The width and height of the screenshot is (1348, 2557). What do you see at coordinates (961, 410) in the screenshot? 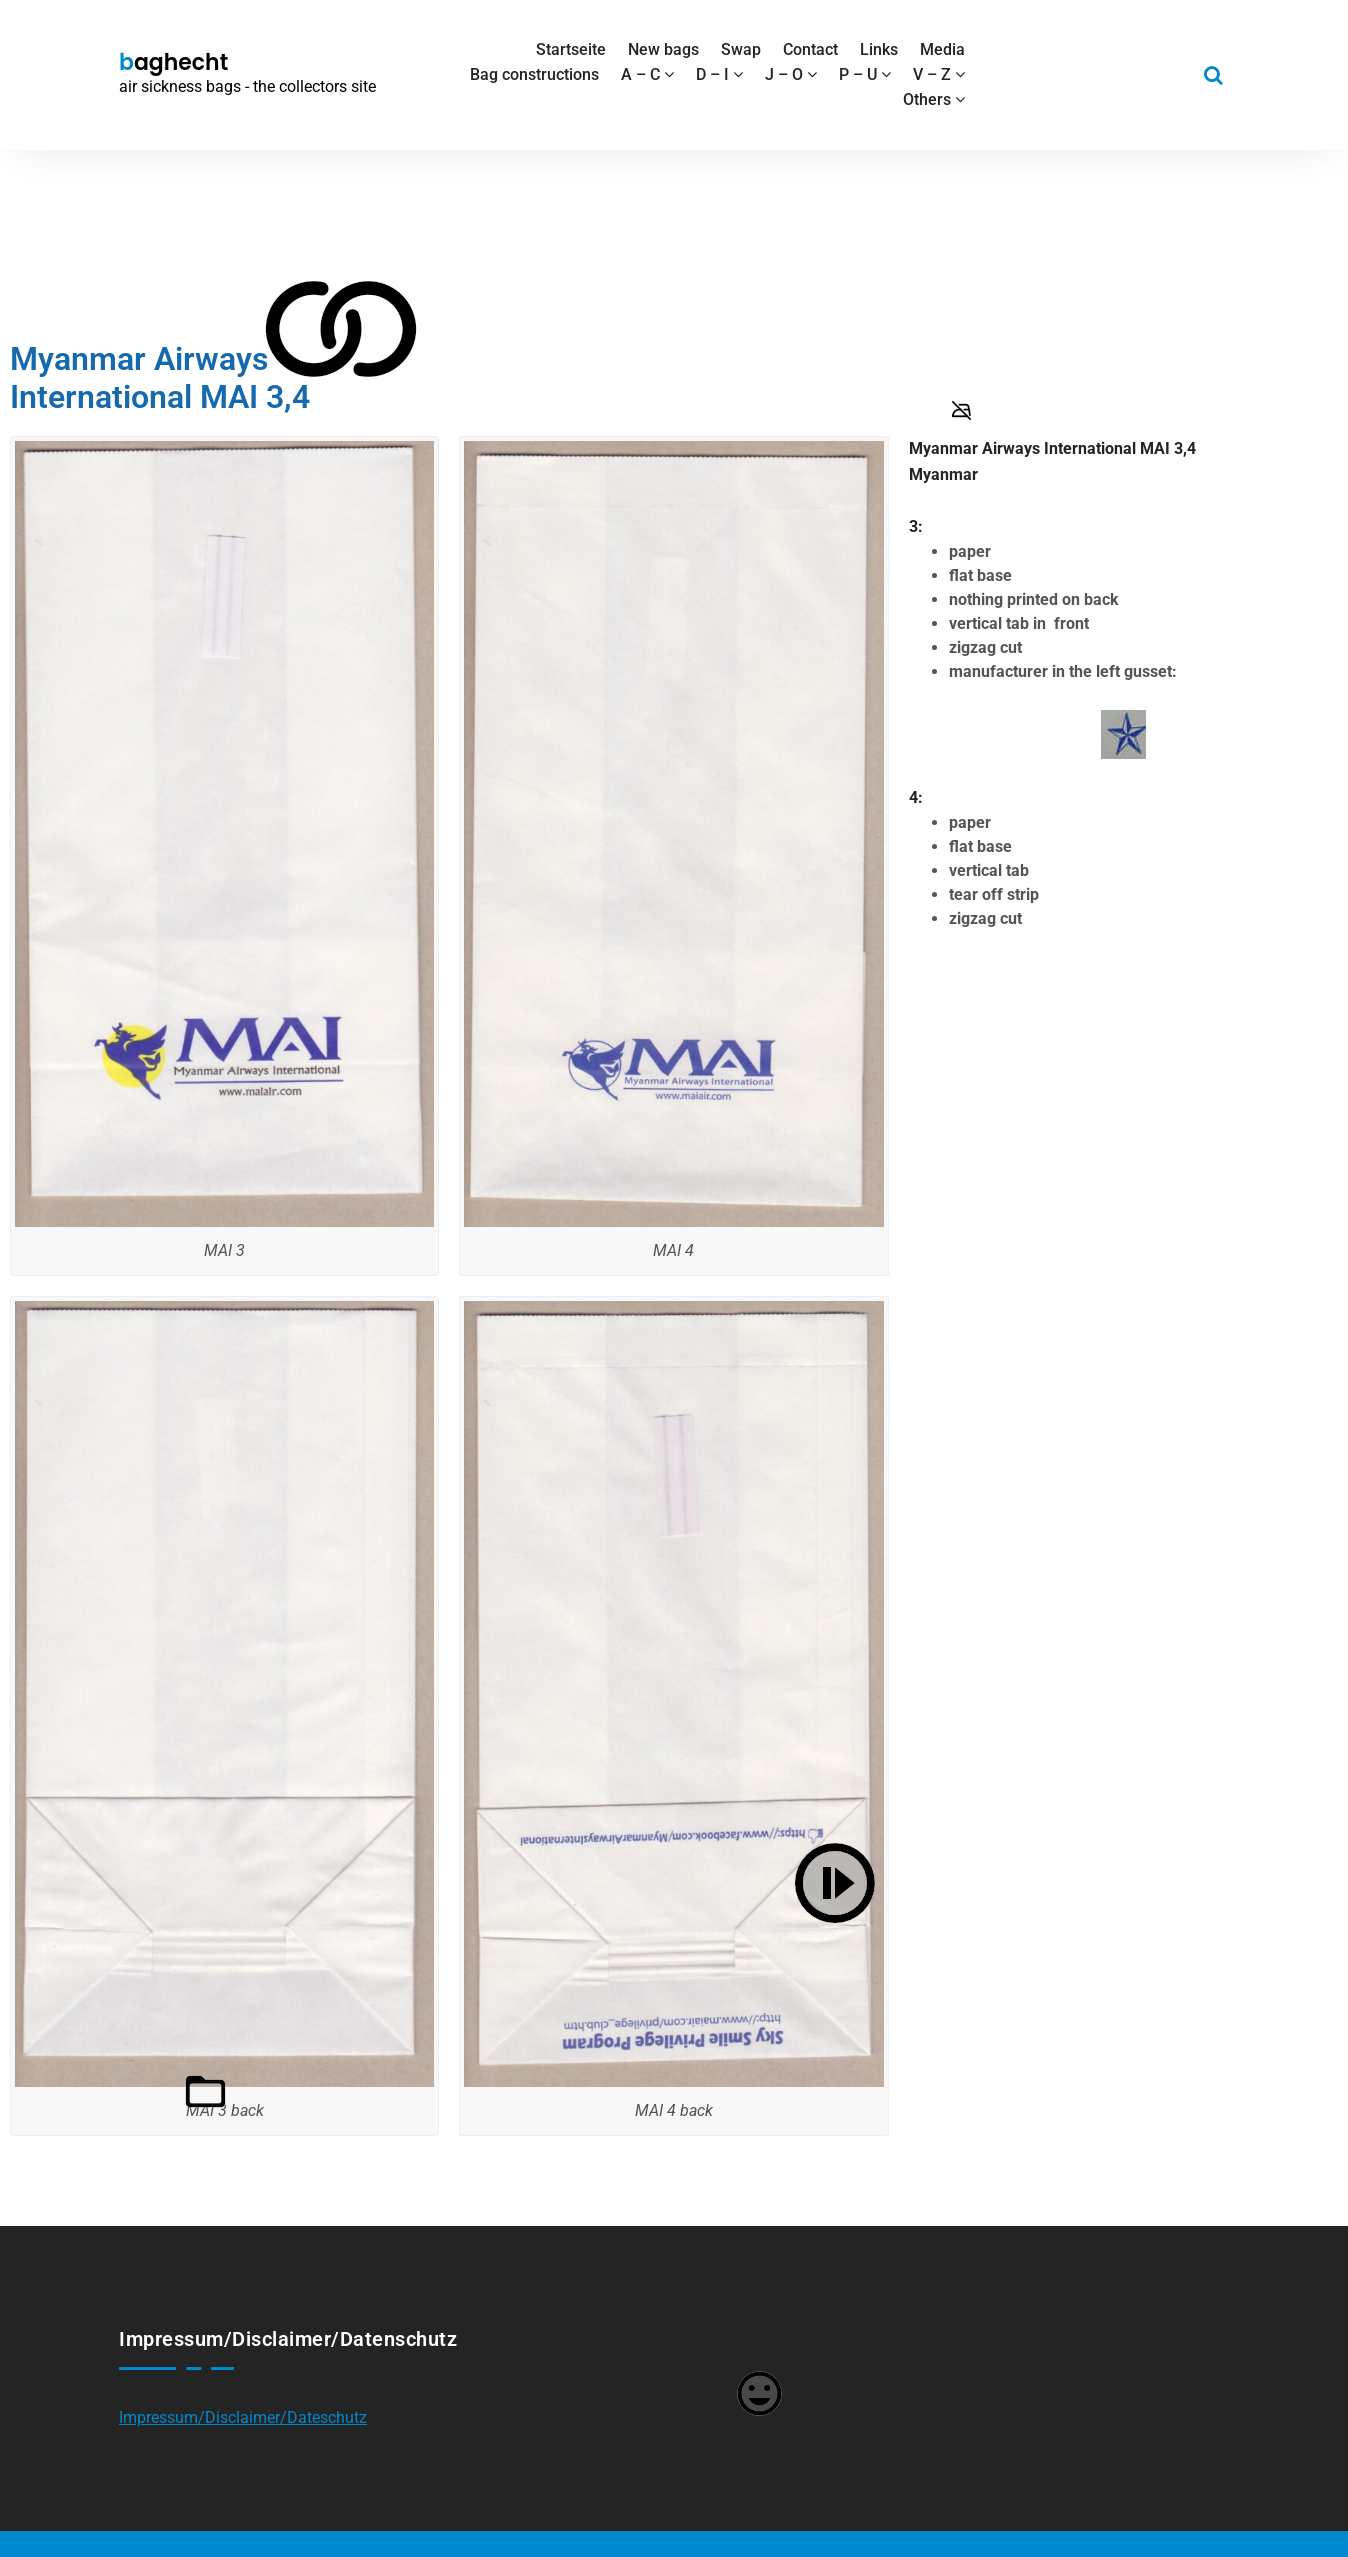
I see `do not iron this item` at bounding box center [961, 410].